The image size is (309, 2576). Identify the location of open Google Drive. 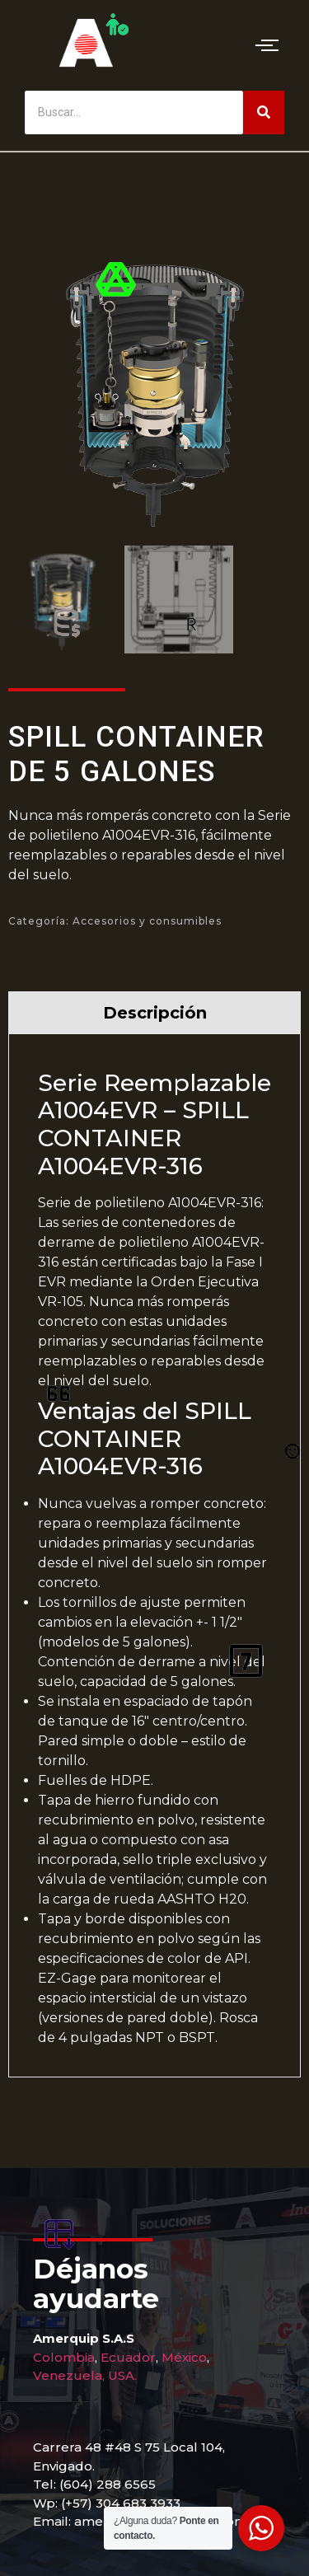
(115, 280).